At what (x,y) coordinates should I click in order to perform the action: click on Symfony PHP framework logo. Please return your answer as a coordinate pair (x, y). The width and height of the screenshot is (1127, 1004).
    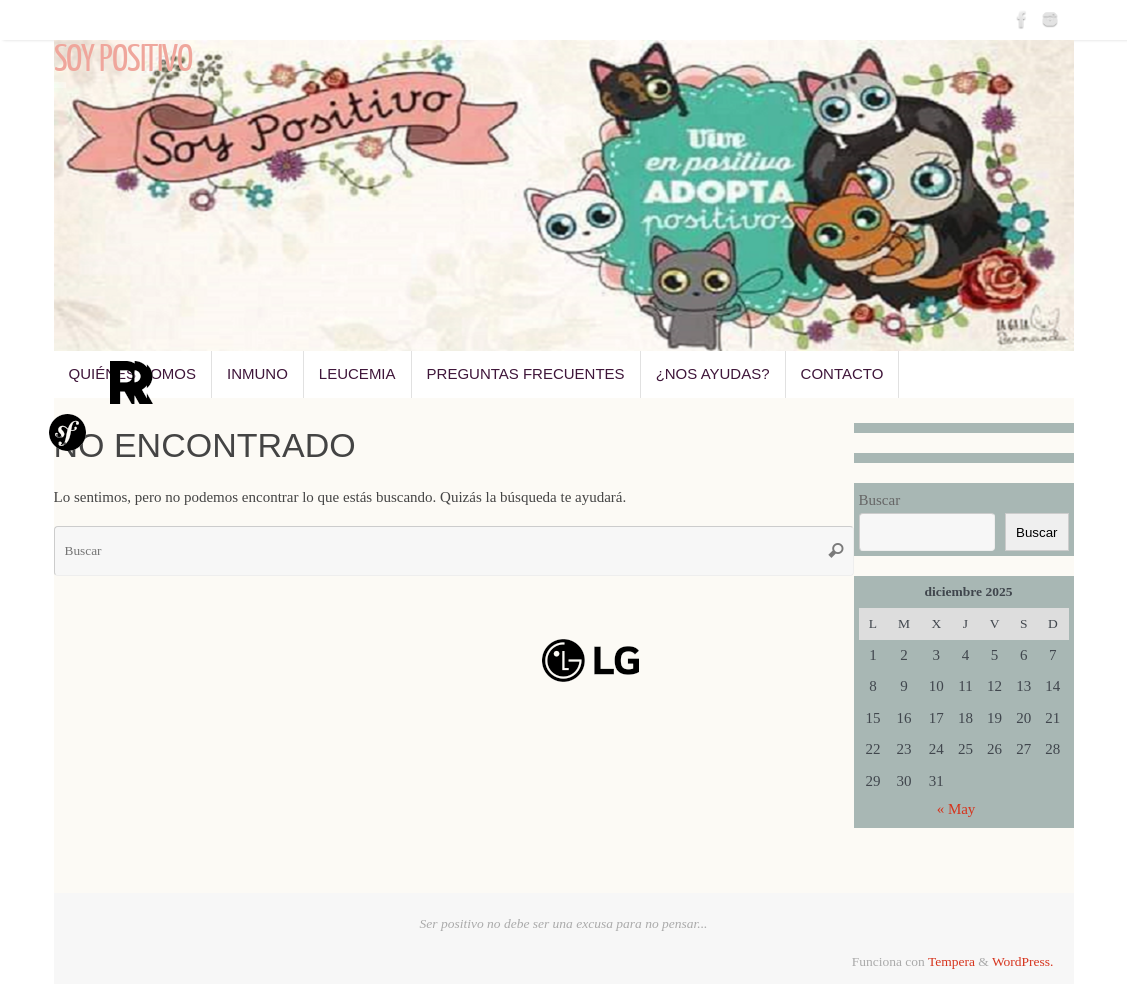
    Looking at the image, I should click on (67, 432).